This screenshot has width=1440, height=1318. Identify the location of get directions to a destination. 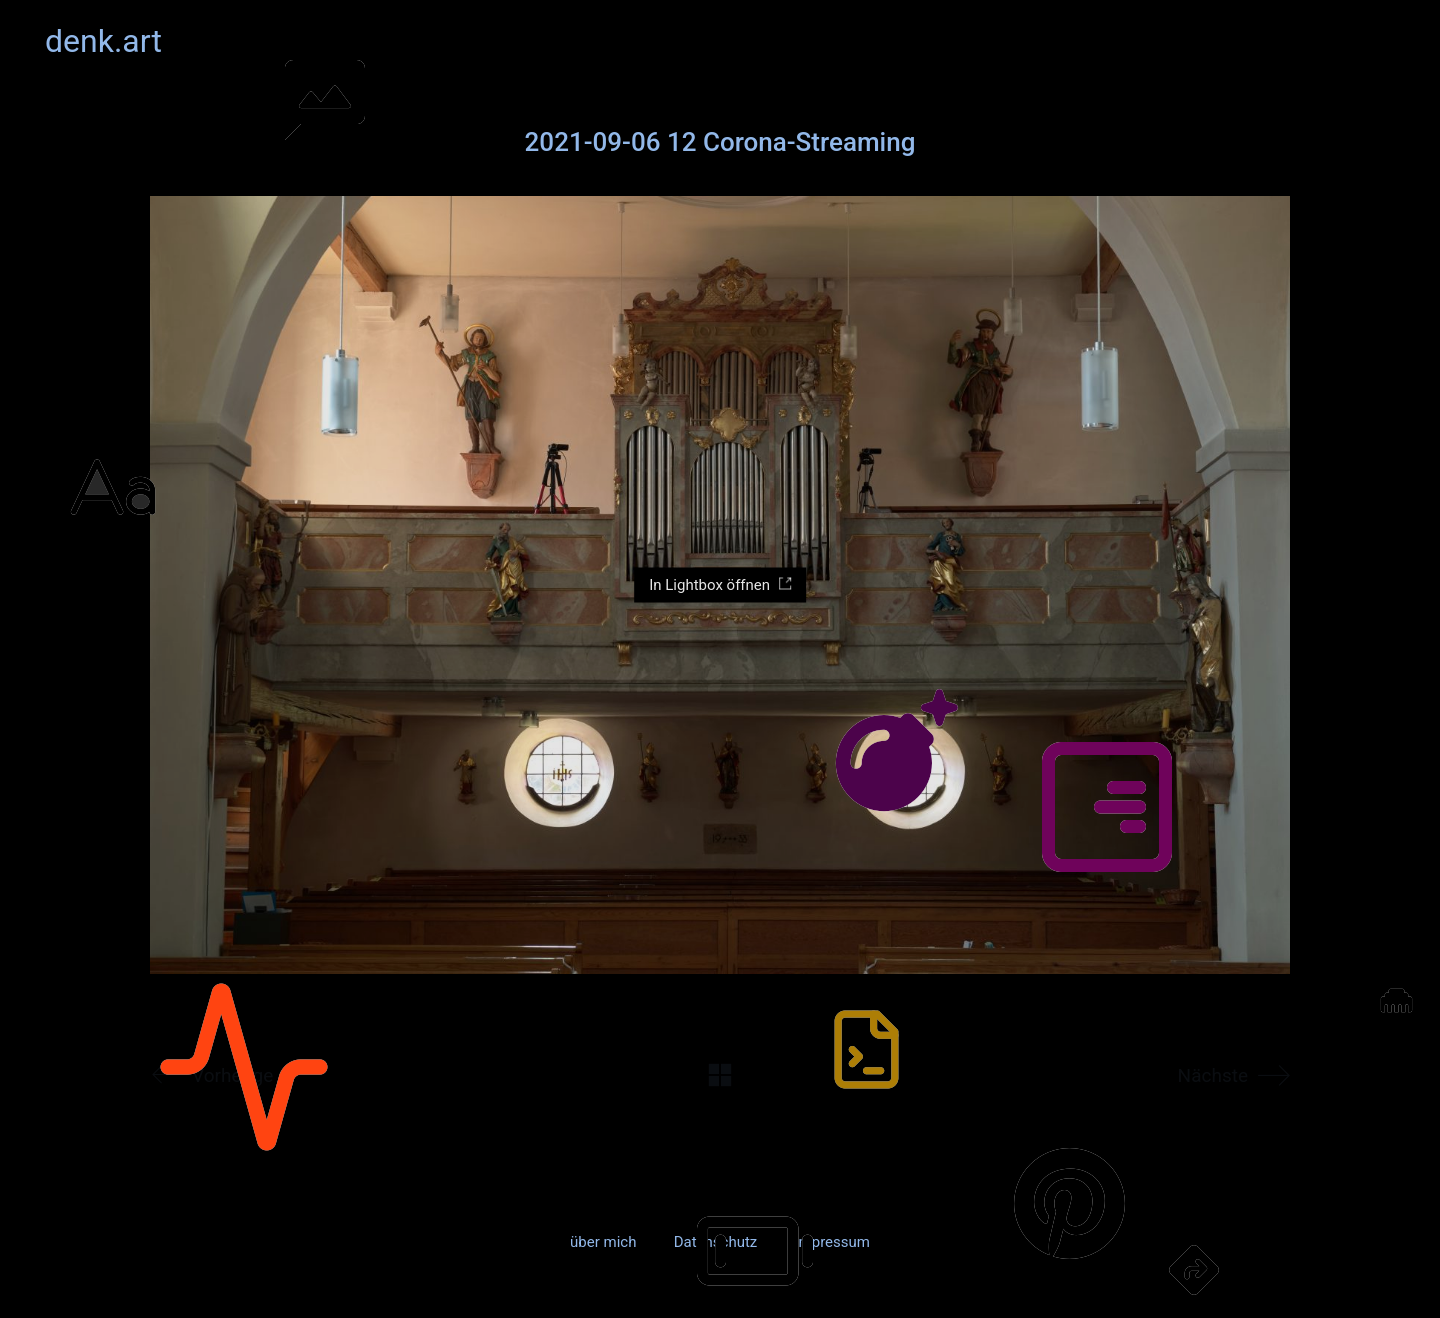
(1194, 1270).